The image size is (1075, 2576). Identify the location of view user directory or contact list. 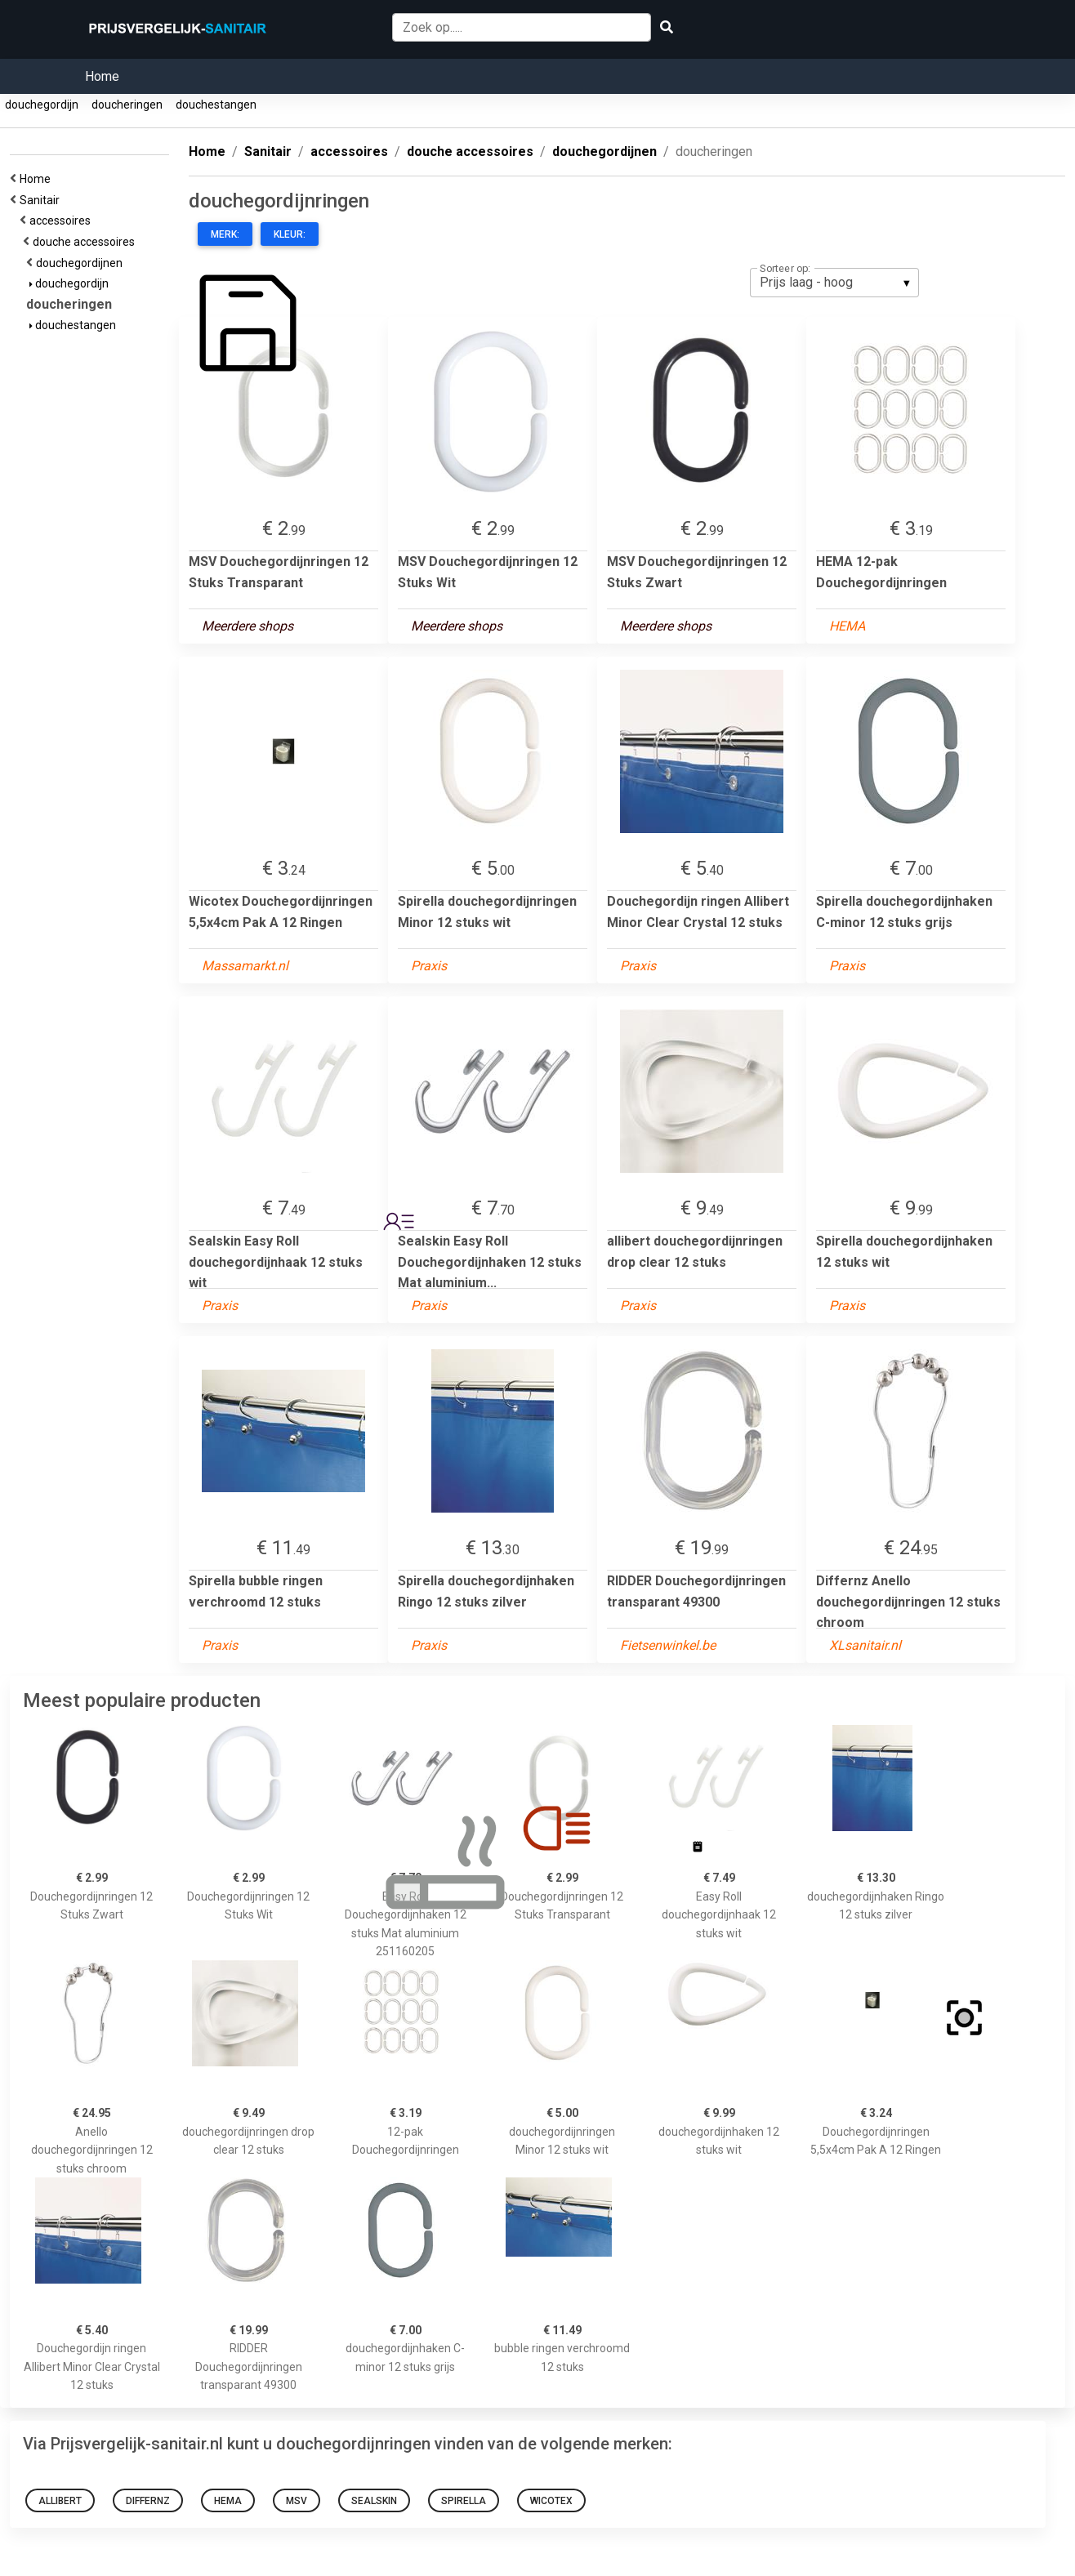
(398, 1221).